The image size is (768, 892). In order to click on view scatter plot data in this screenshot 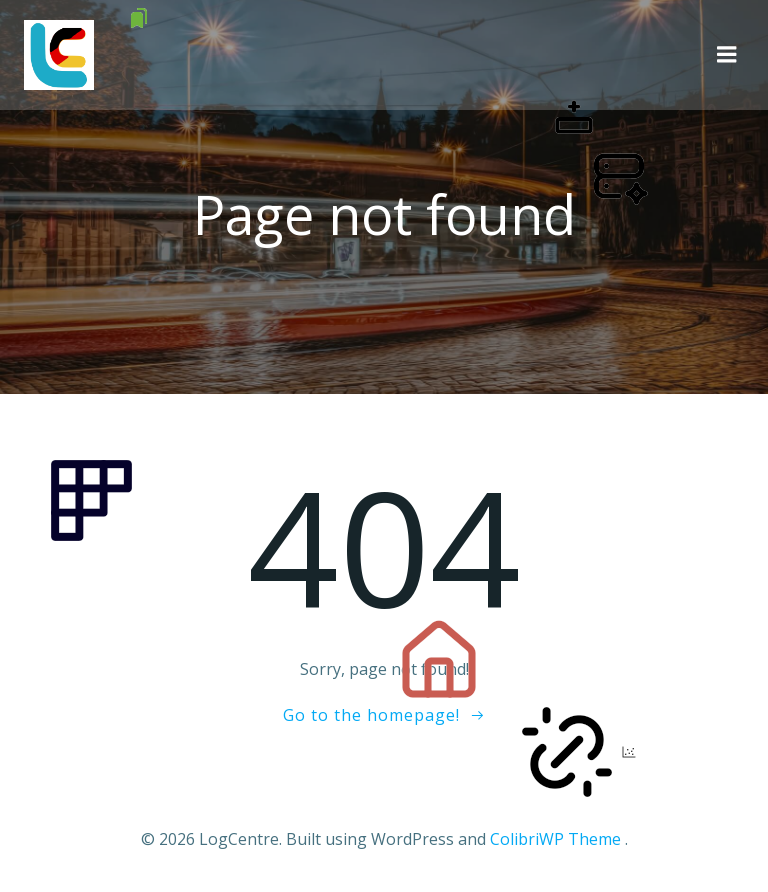, I will do `click(629, 752)`.